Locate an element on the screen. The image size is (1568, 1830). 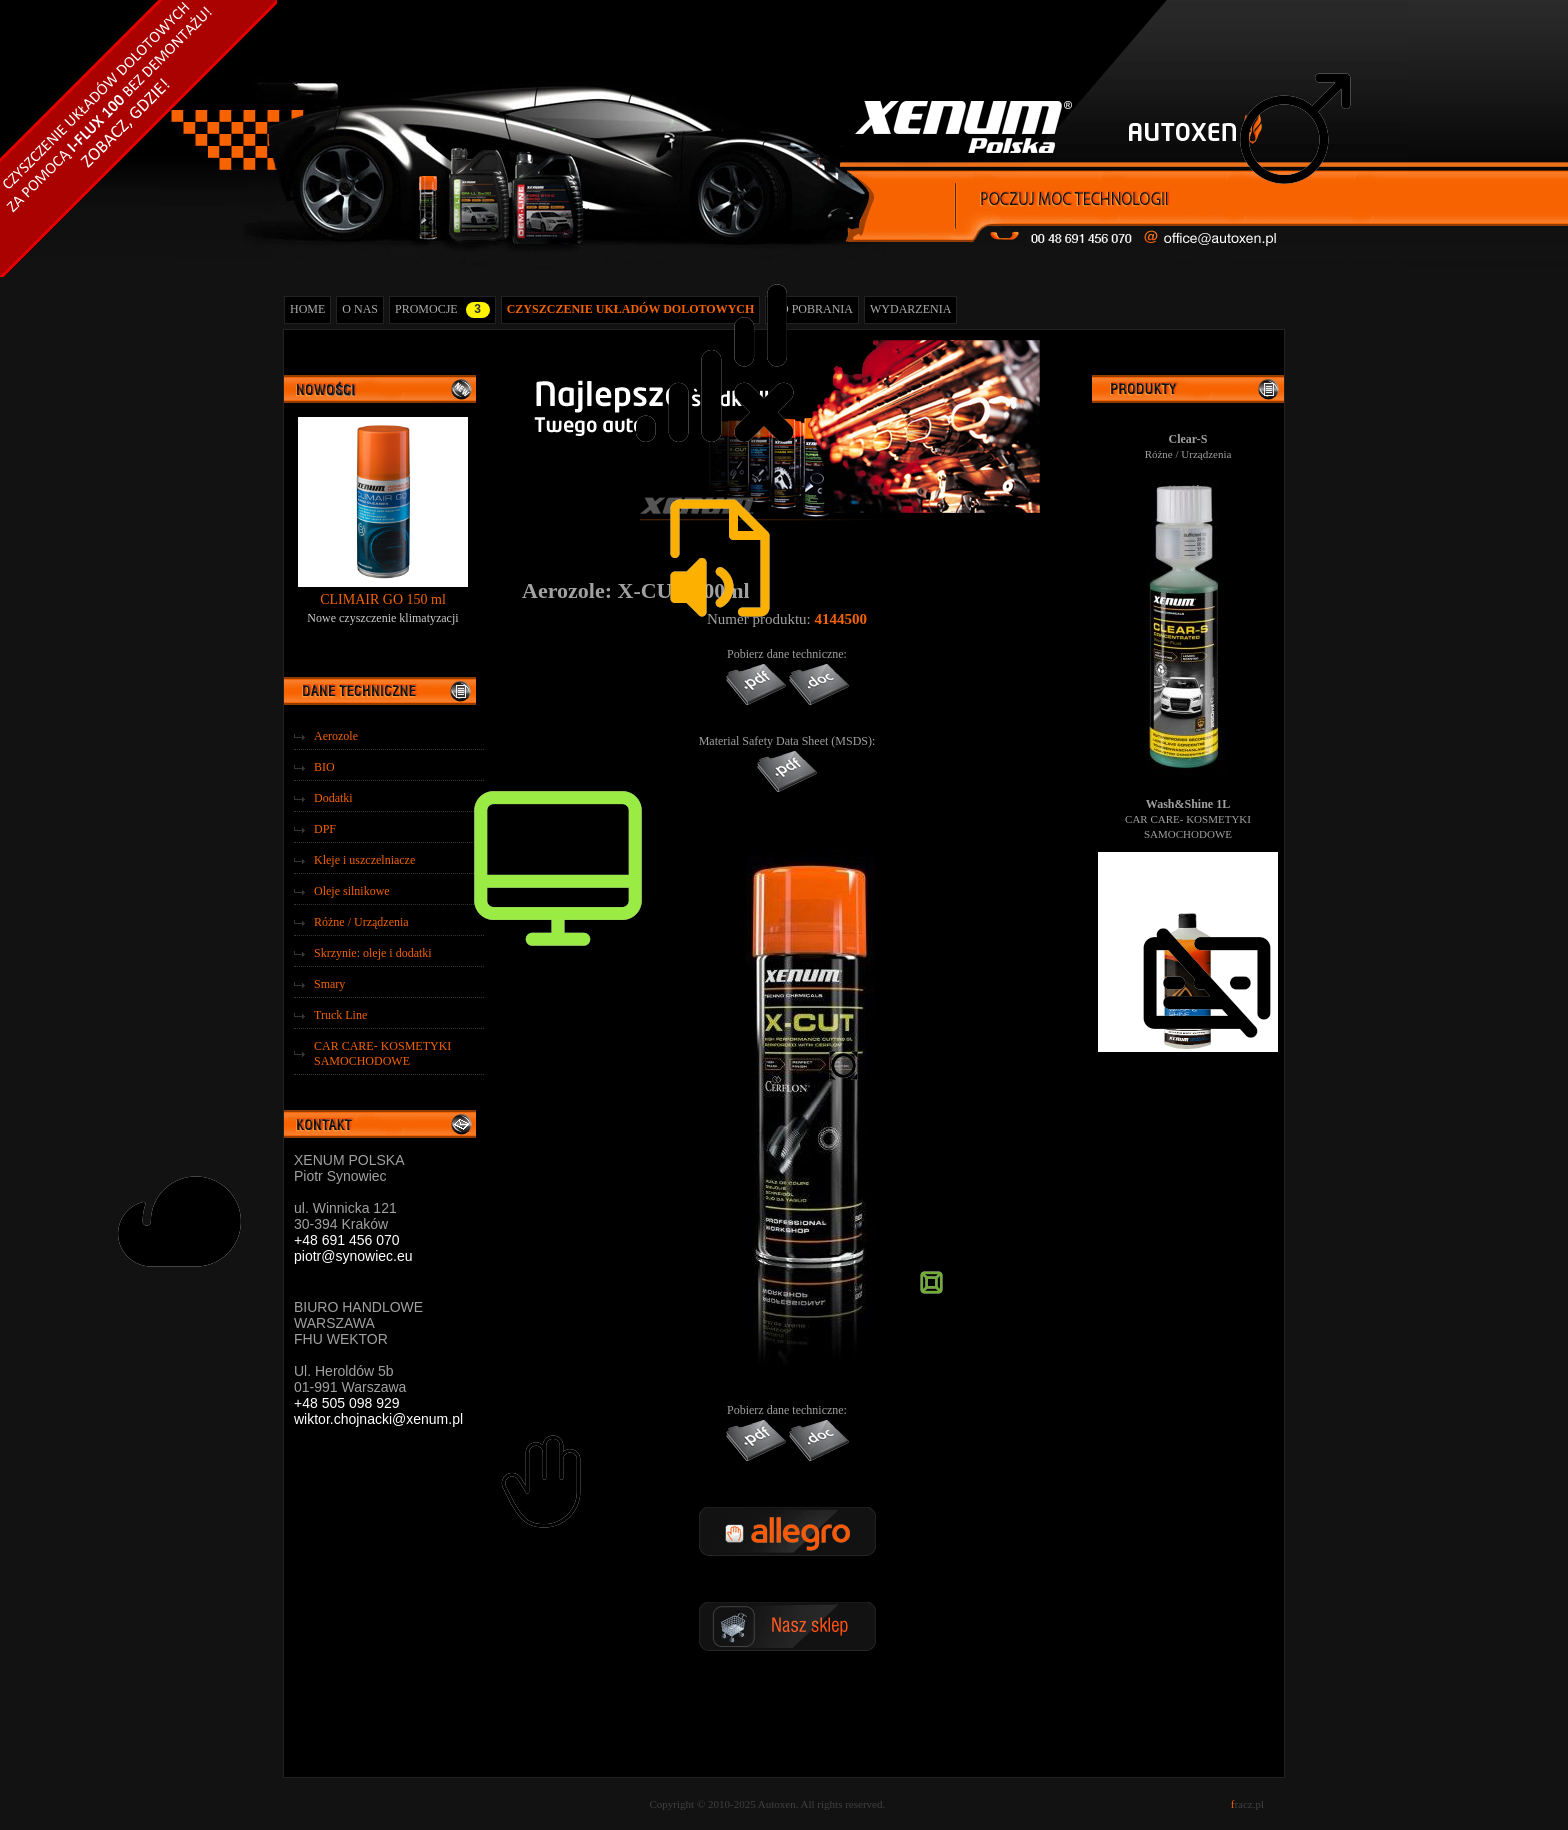
expand all items or content is located at coordinates (843, 1065).